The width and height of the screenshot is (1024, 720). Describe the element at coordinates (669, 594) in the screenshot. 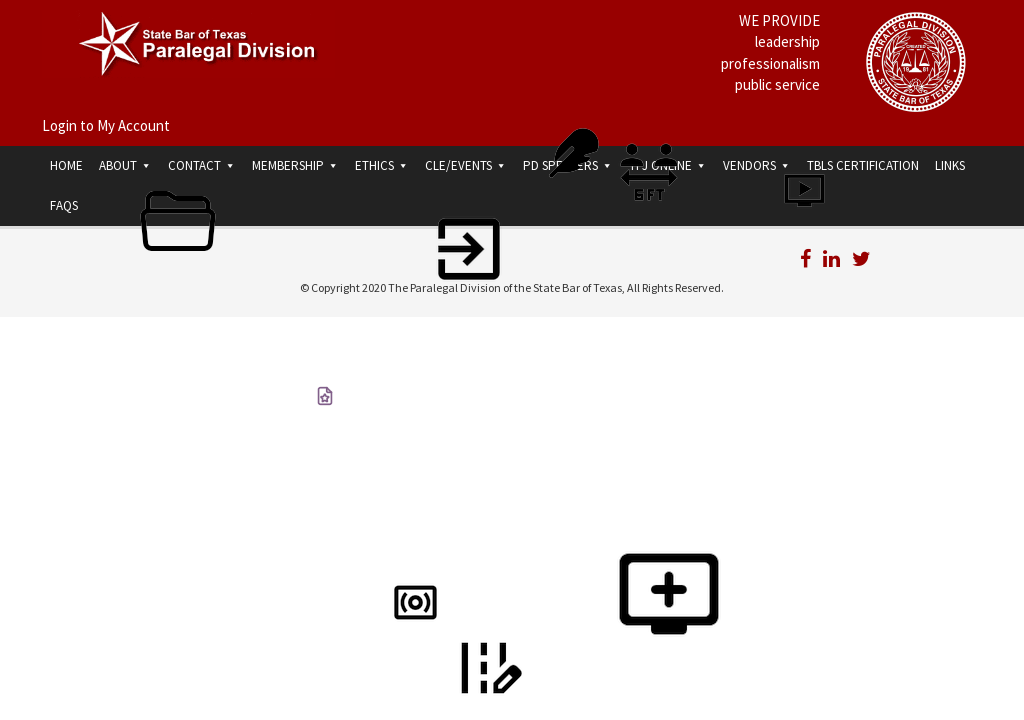

I see `add video to watch queue` at that location.